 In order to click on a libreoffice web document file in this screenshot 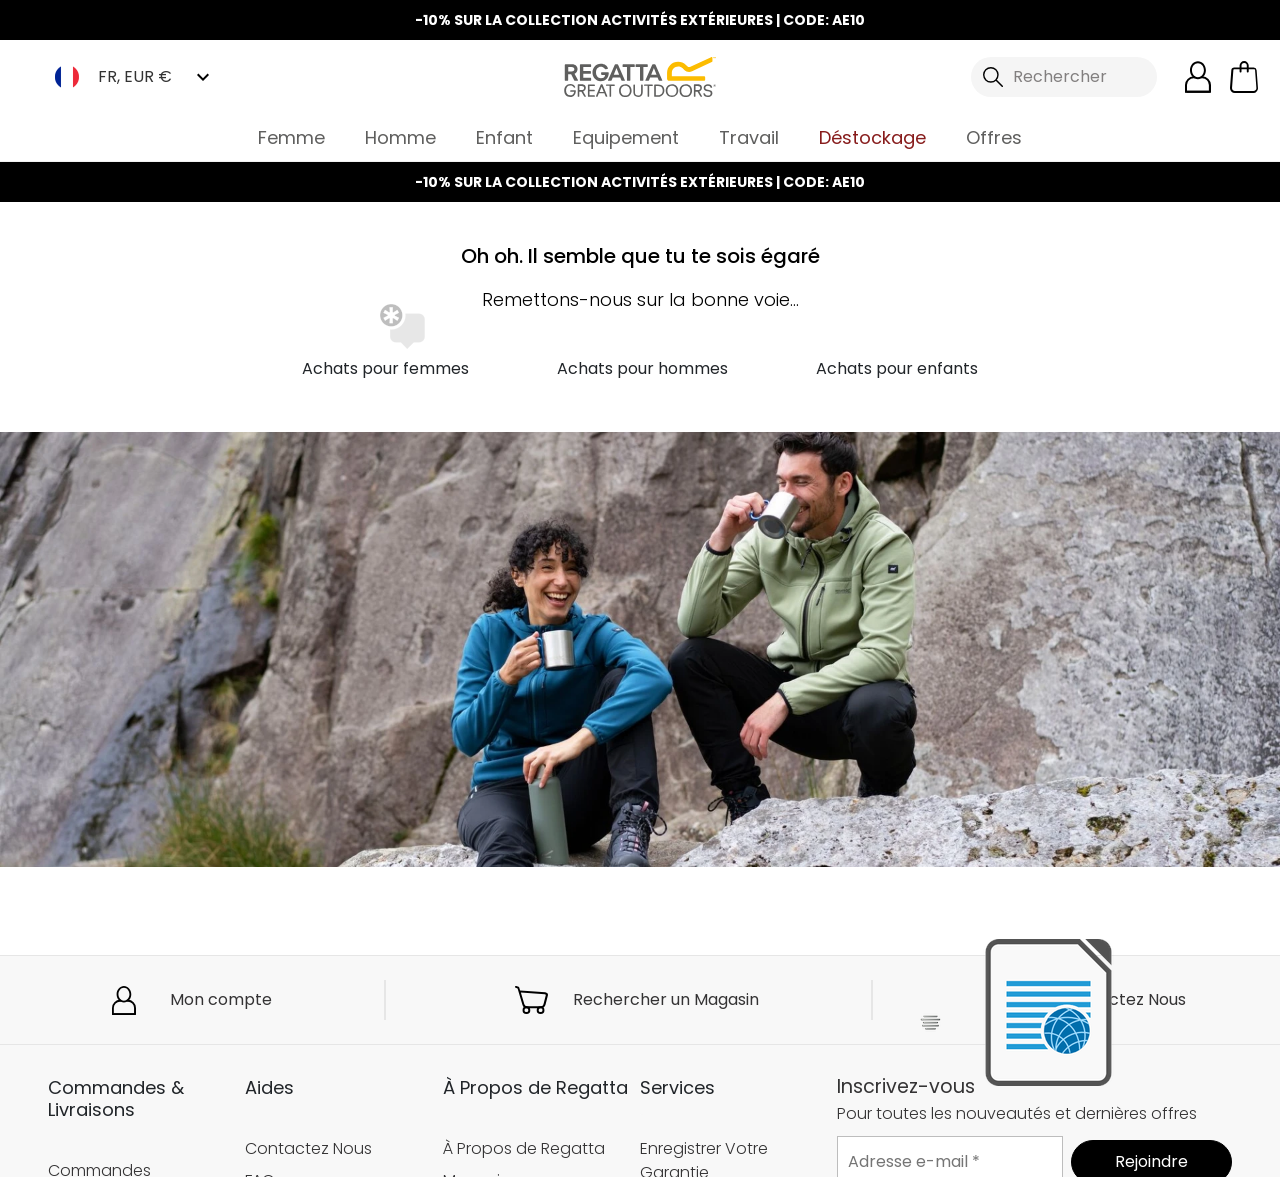, I will do `click(1048, 1012)`.